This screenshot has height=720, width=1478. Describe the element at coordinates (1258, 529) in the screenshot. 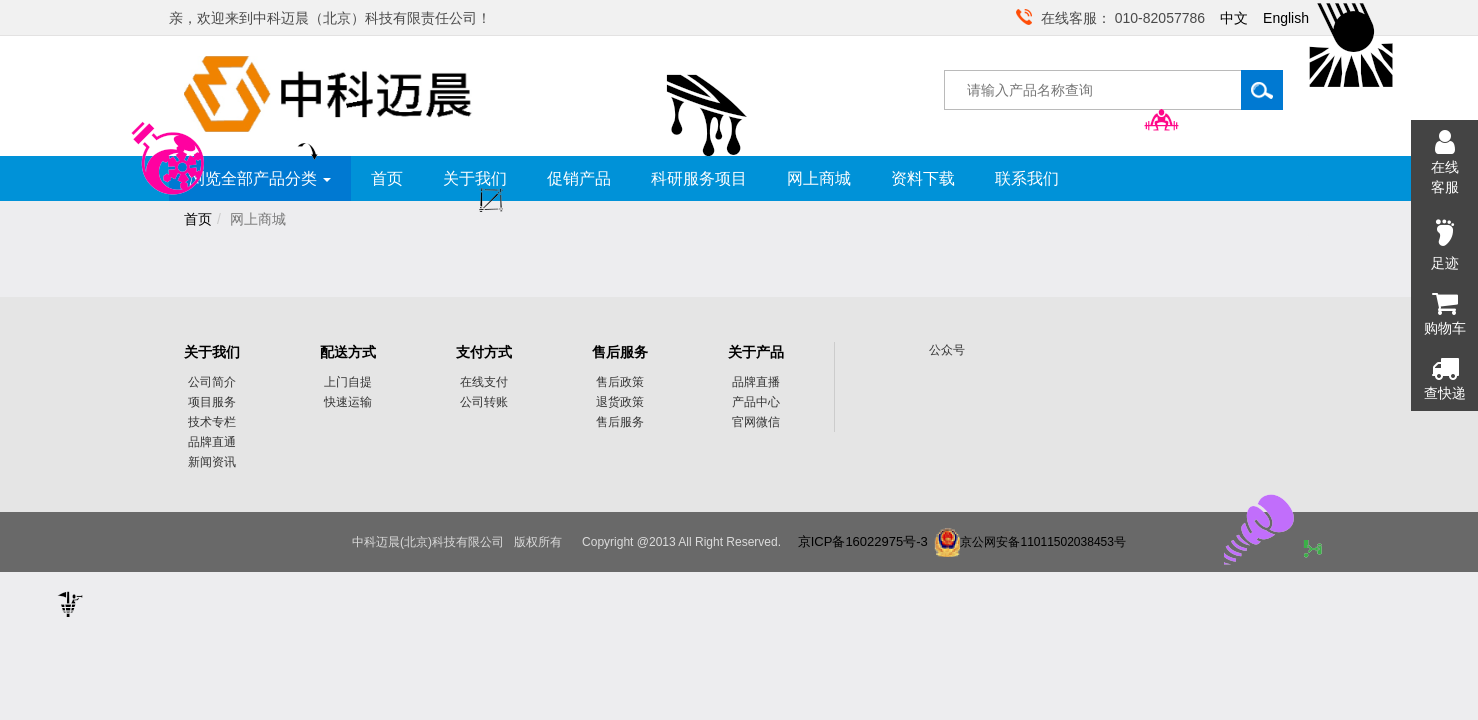

I see `spring-loaded boxing glove or punch gag` at that location.